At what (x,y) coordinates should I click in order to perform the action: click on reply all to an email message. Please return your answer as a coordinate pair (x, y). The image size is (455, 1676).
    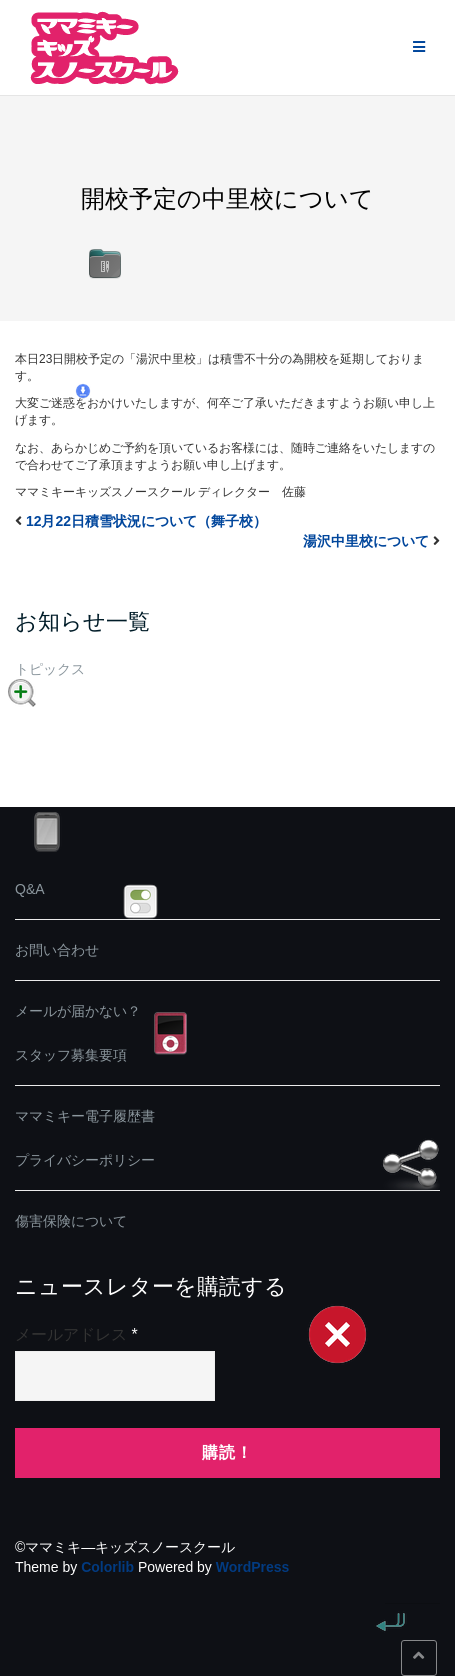
    Looking at the image, I should click on (390, 1622).